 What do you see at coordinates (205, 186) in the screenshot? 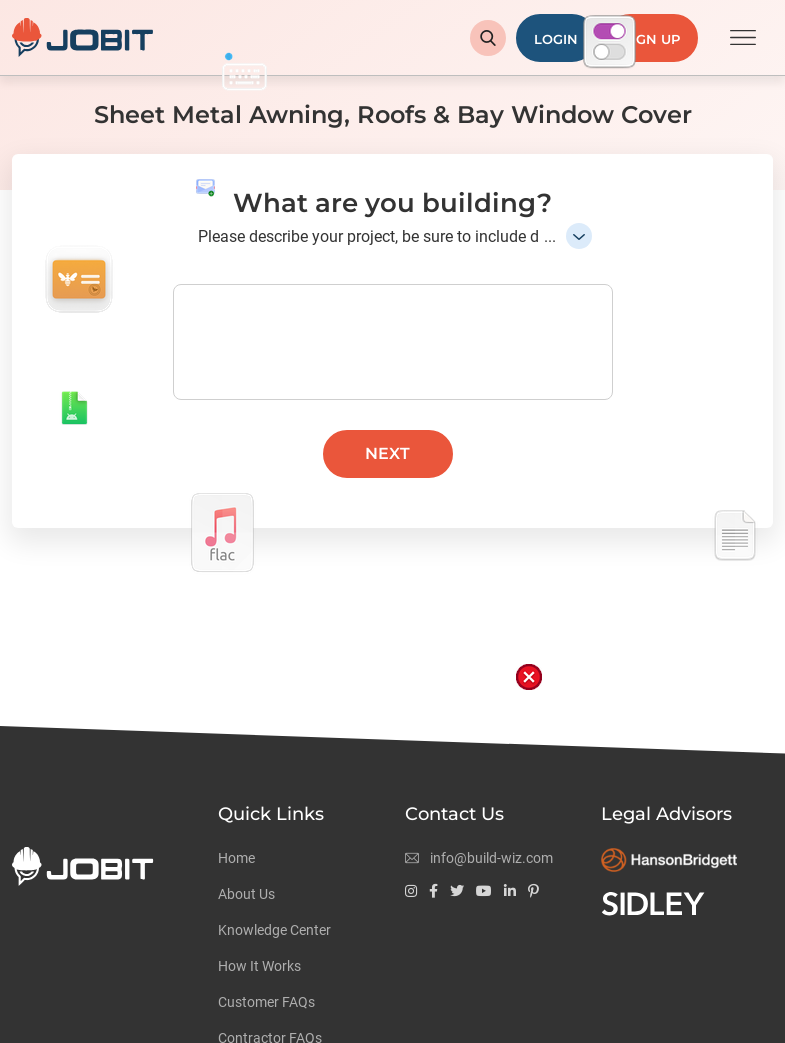
I see `compose a new email message` at bounding box center [205, 186].